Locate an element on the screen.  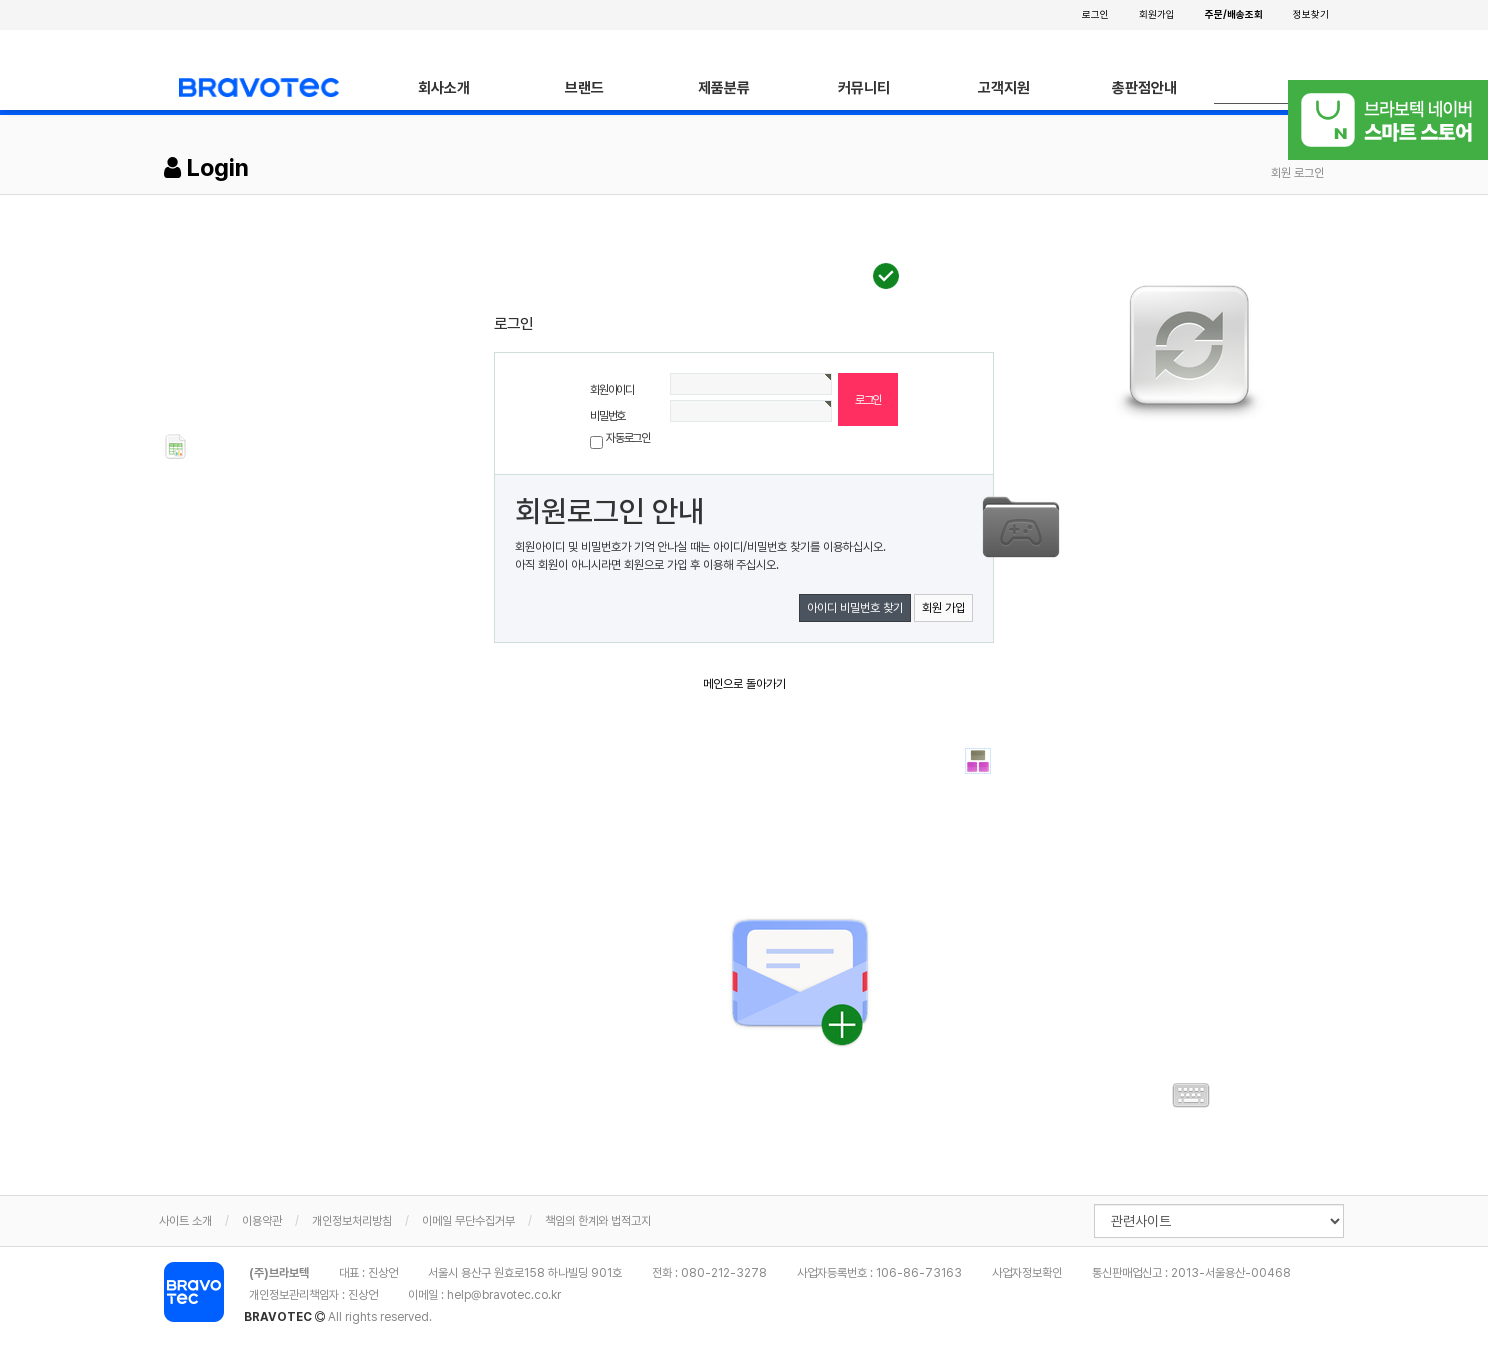
spreadsheet file type indicator is located at coordinates (175, 446).